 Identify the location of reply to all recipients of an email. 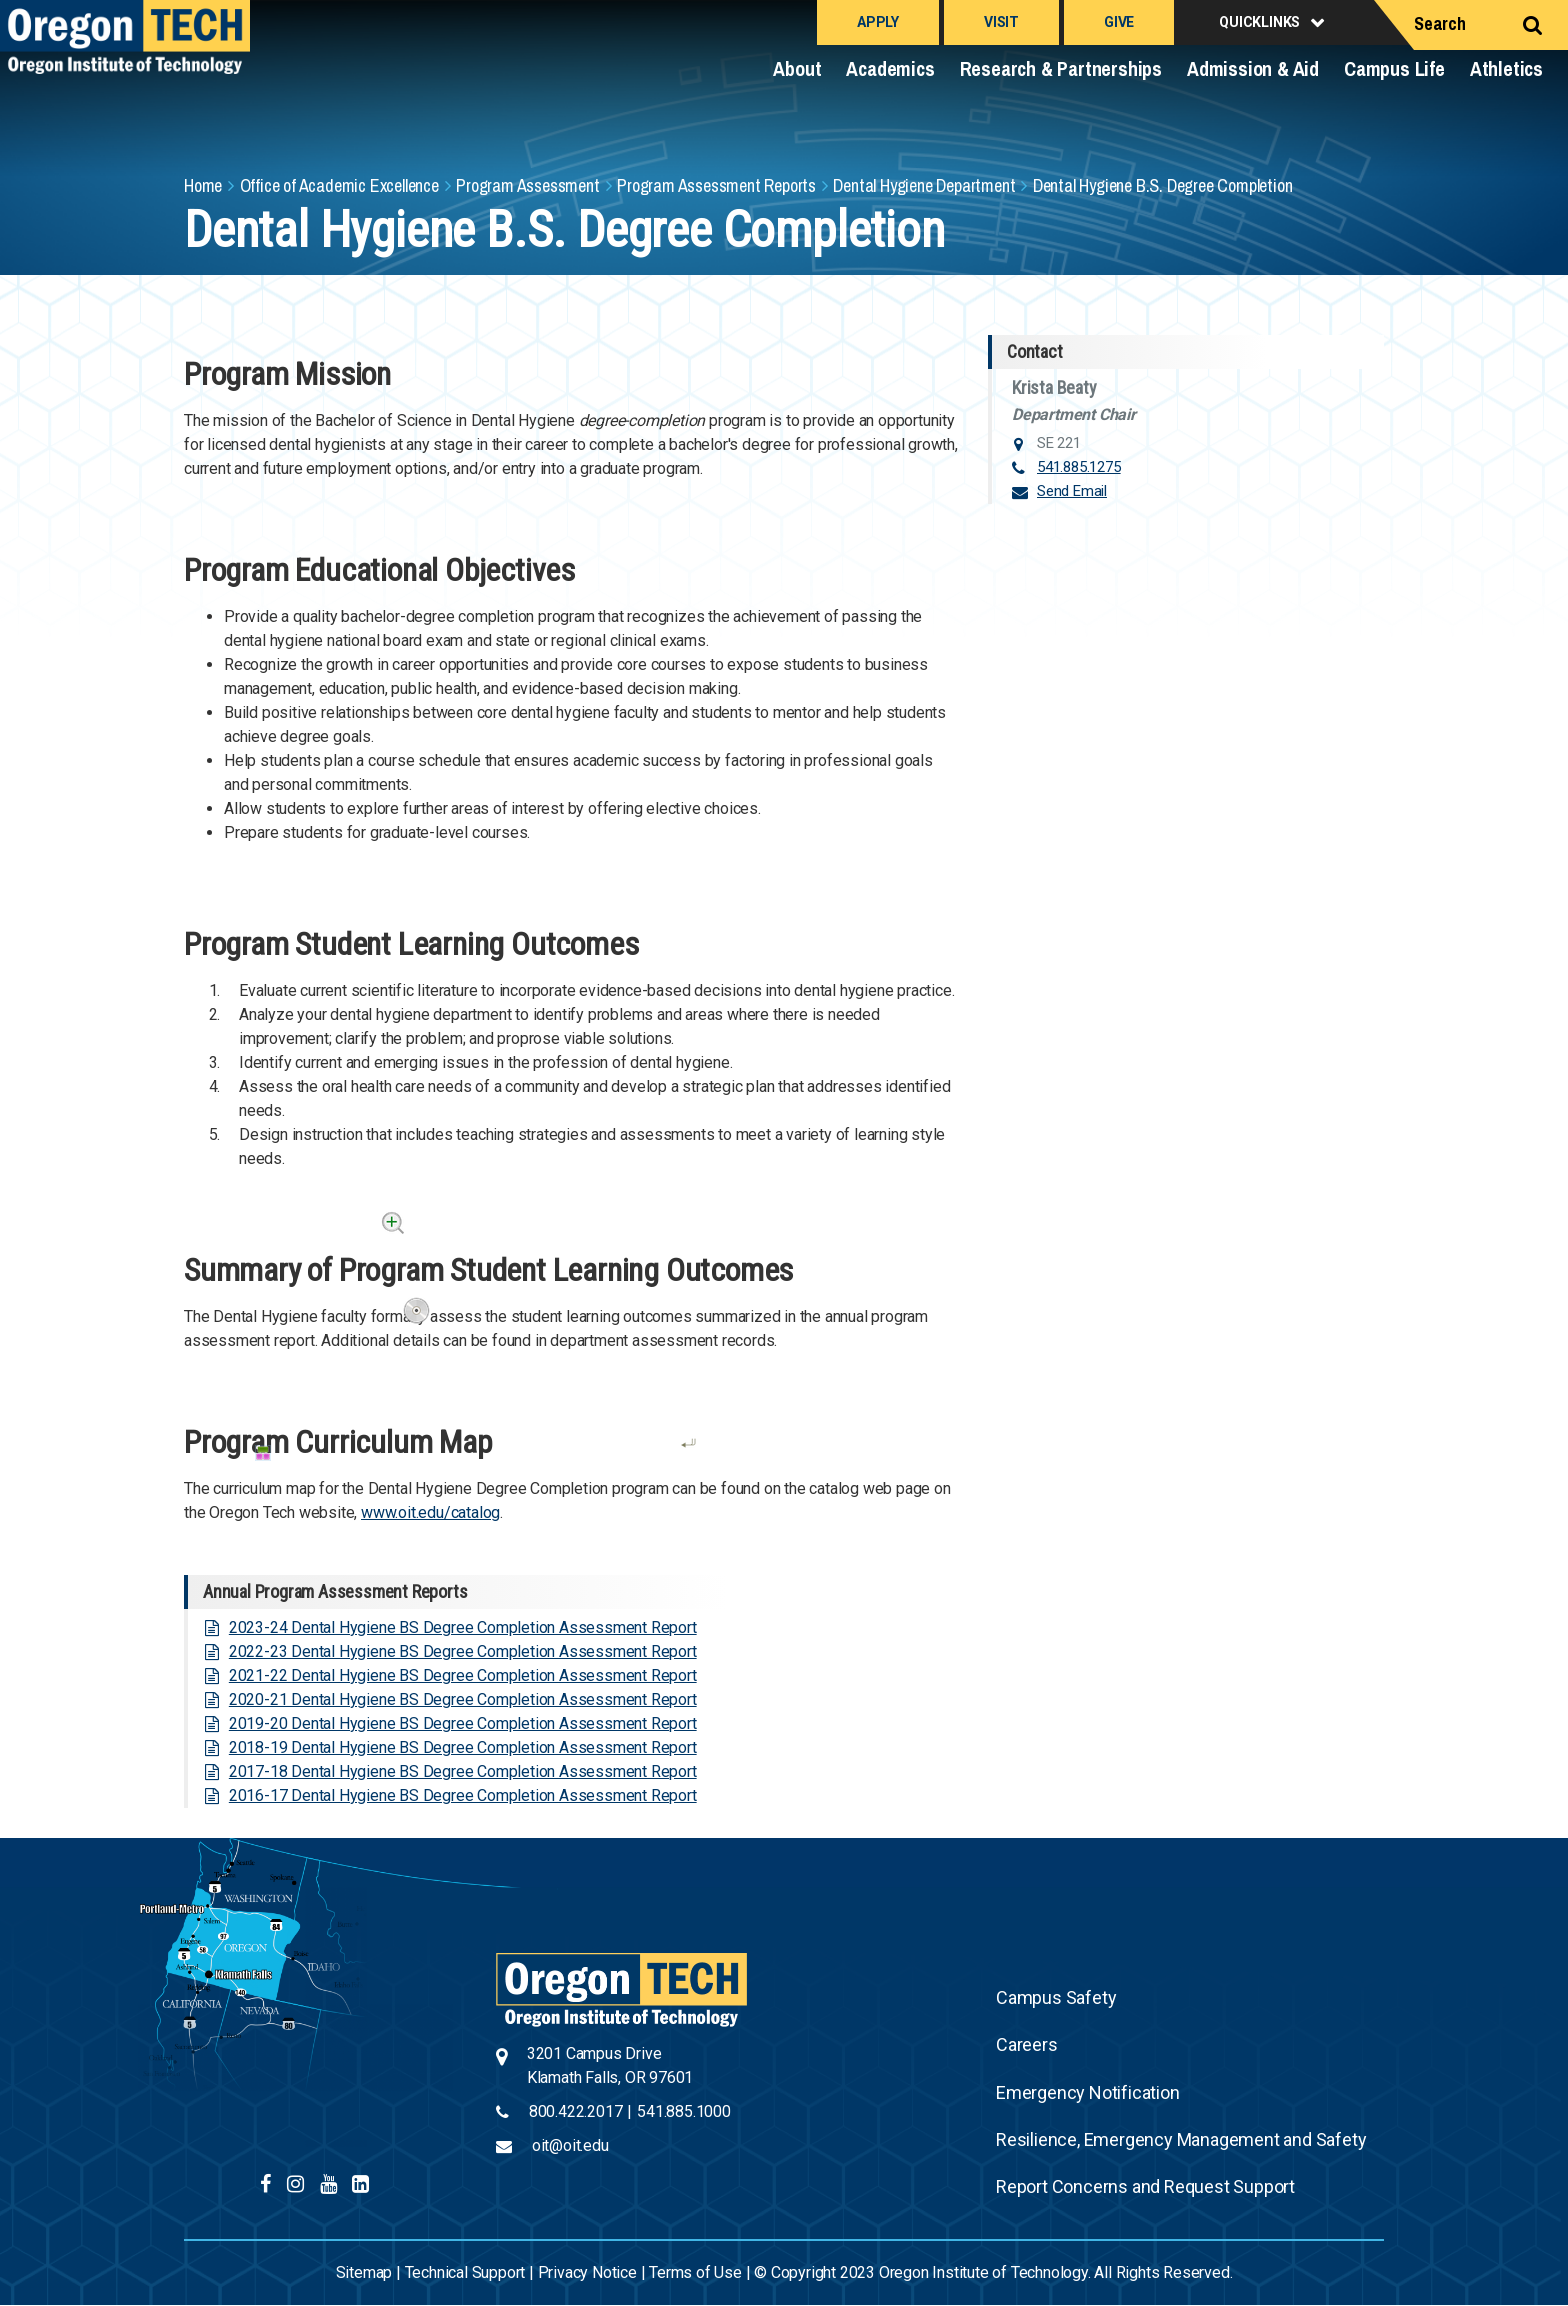
(688, 1442).